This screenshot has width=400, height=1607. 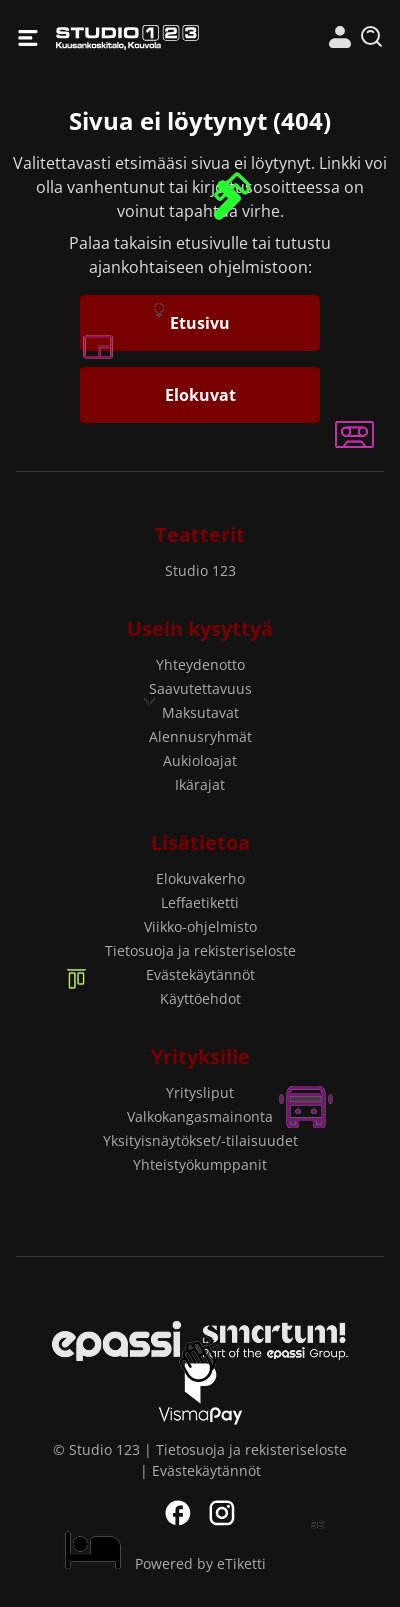 What do you see at coordinates (354, 434) in the screenshot?
I see `access audio recordings or voice memos` at bounding box center [354, 434].